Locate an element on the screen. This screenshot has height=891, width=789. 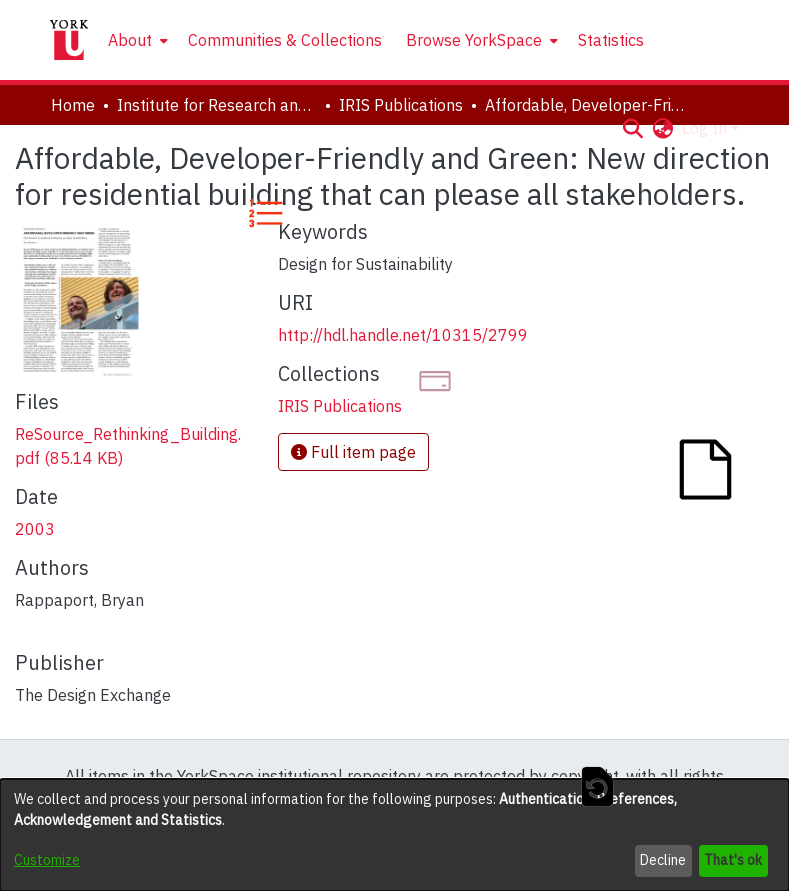
create a new file is located at coordinates (705, 469).